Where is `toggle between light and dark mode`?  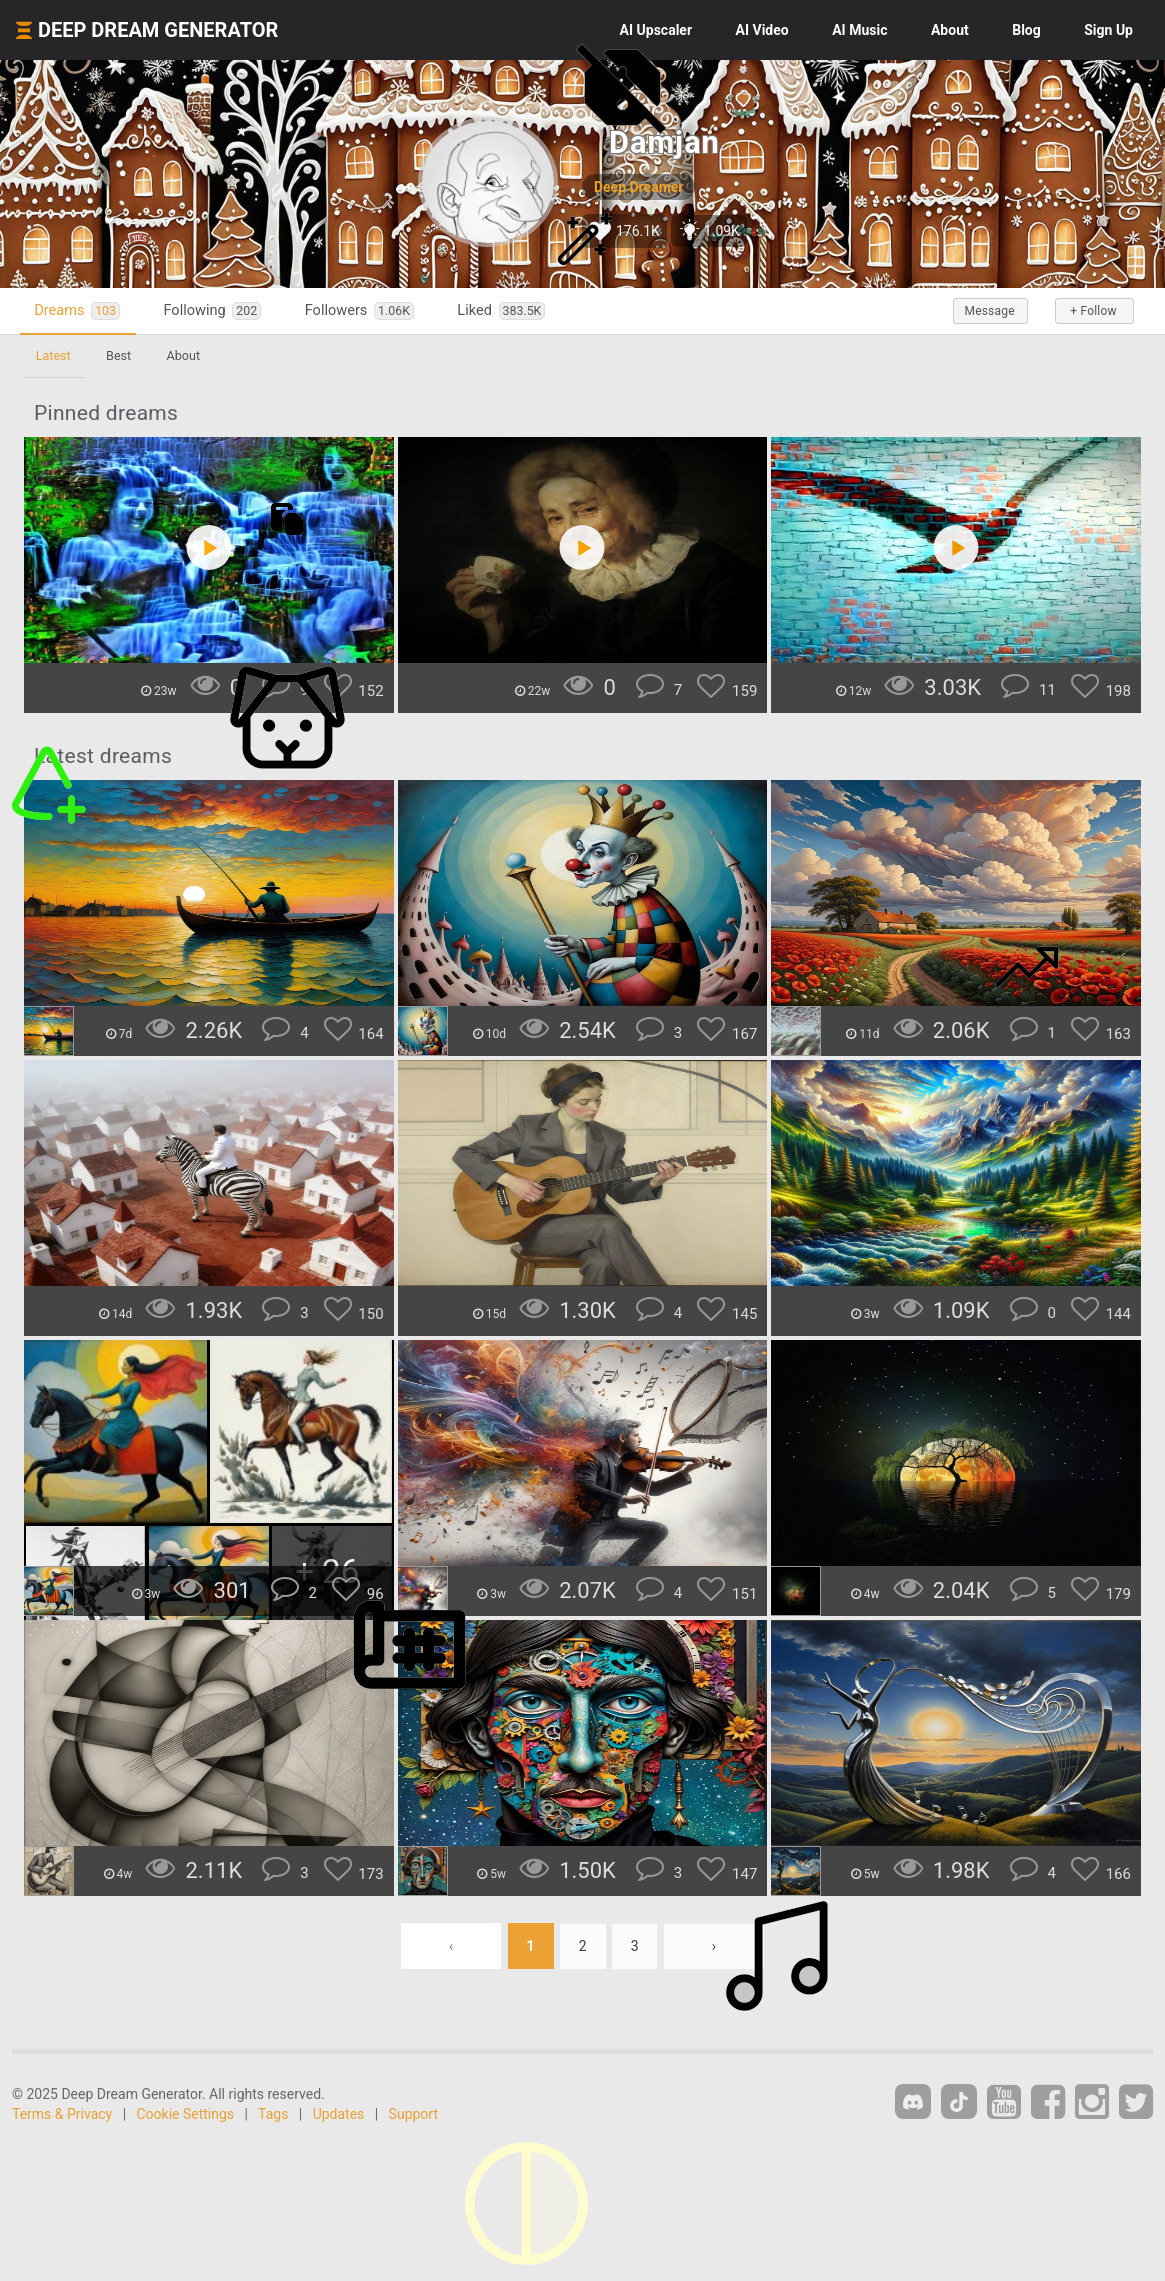 toggle between light and dark mode is located at coordinates (526, 2203).